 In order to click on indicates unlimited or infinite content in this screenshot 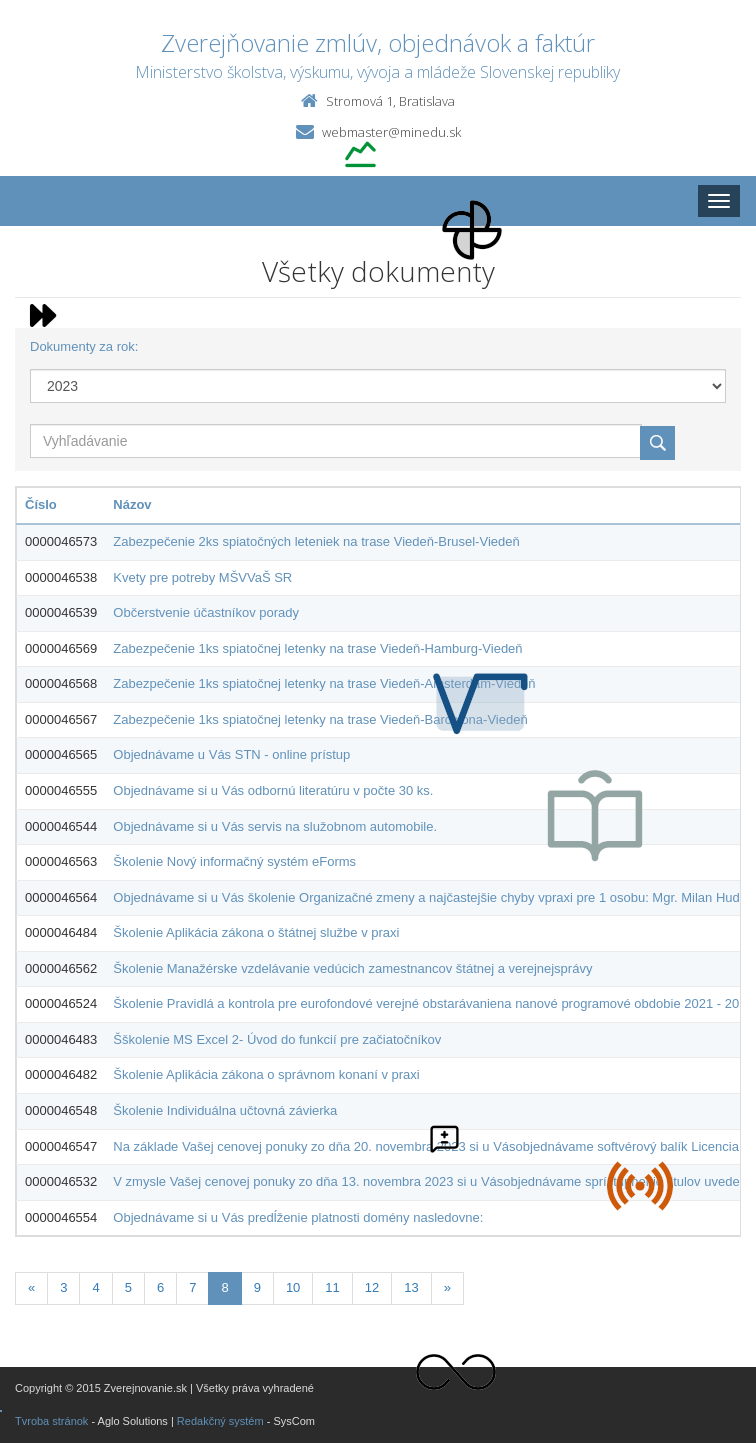, I will do `click(456, 1372)`.